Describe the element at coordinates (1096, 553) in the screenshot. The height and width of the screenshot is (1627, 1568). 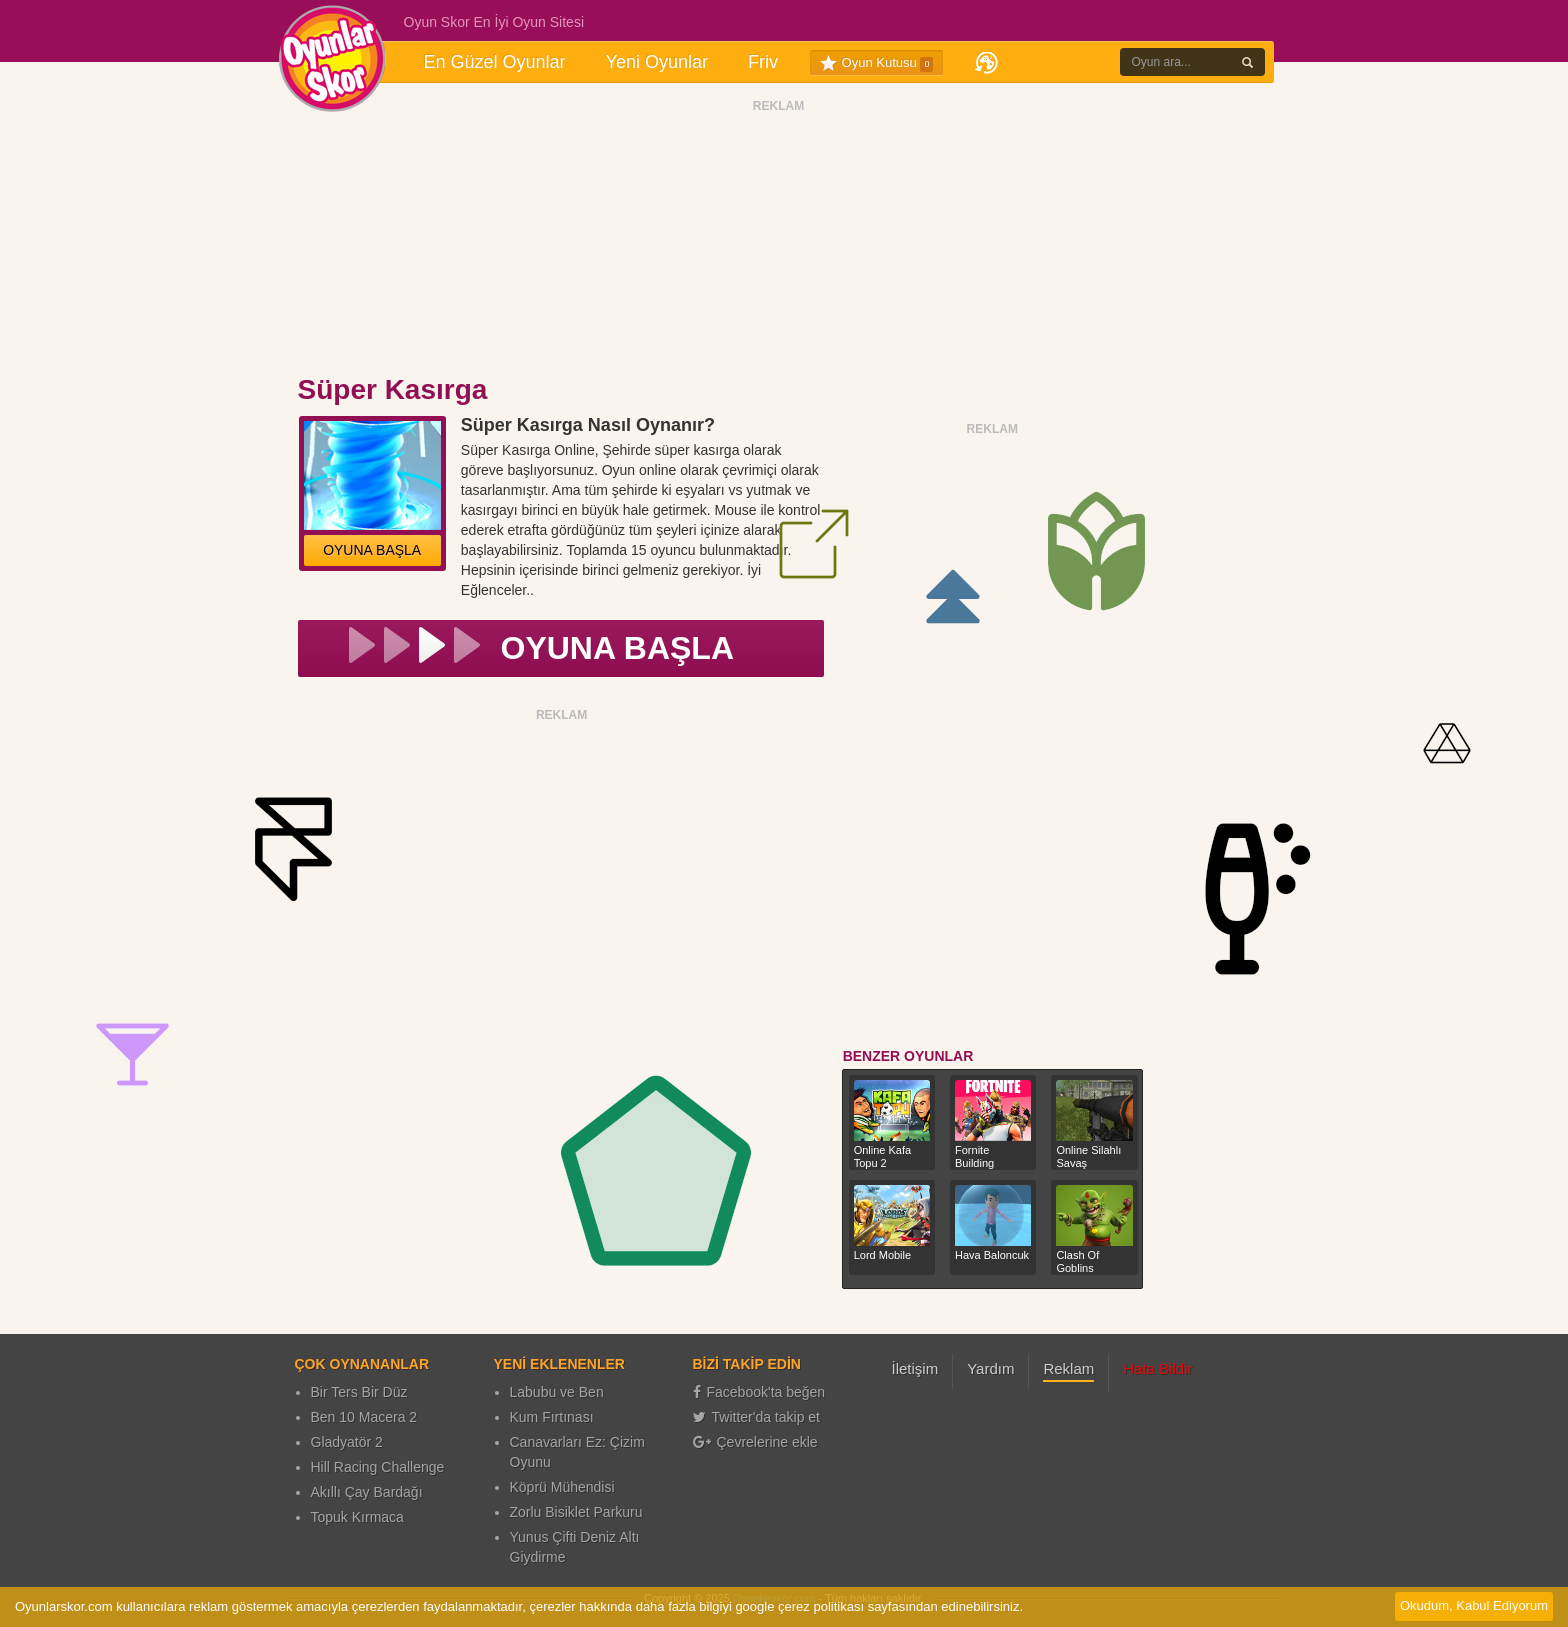
I see `filter by grain or wheat products` at that location.